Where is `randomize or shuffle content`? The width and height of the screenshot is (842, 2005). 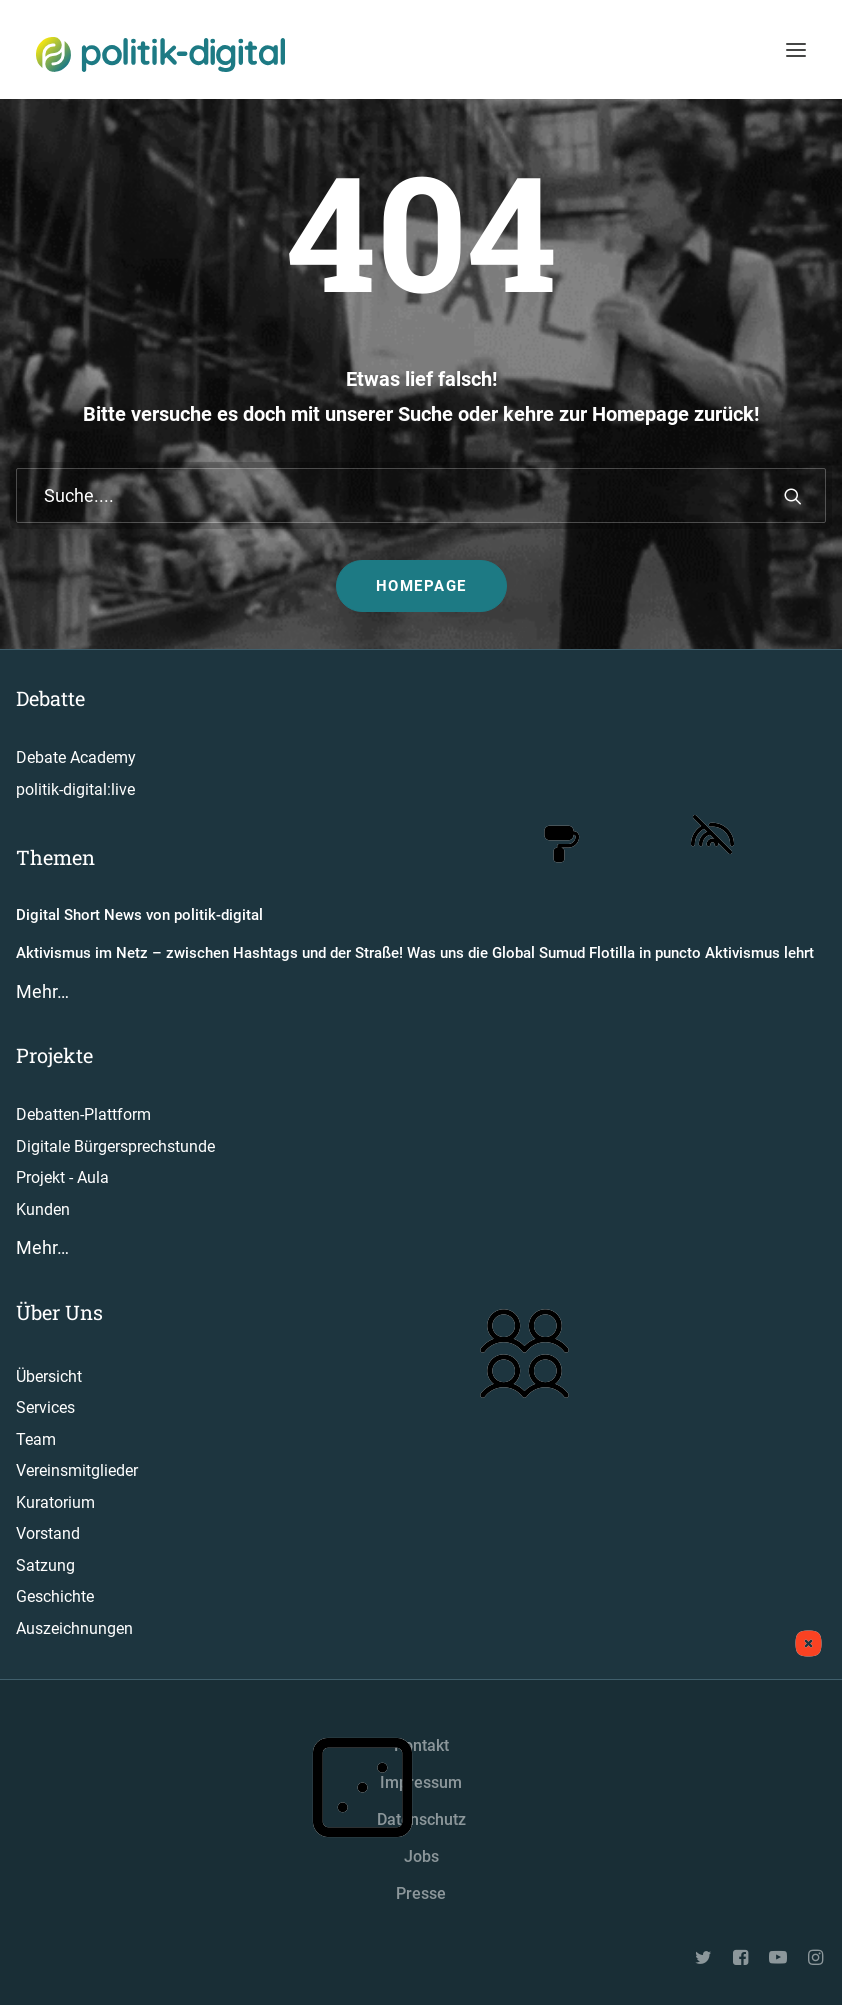 randomize or shuffle content is located at coordinates (362, 1787).